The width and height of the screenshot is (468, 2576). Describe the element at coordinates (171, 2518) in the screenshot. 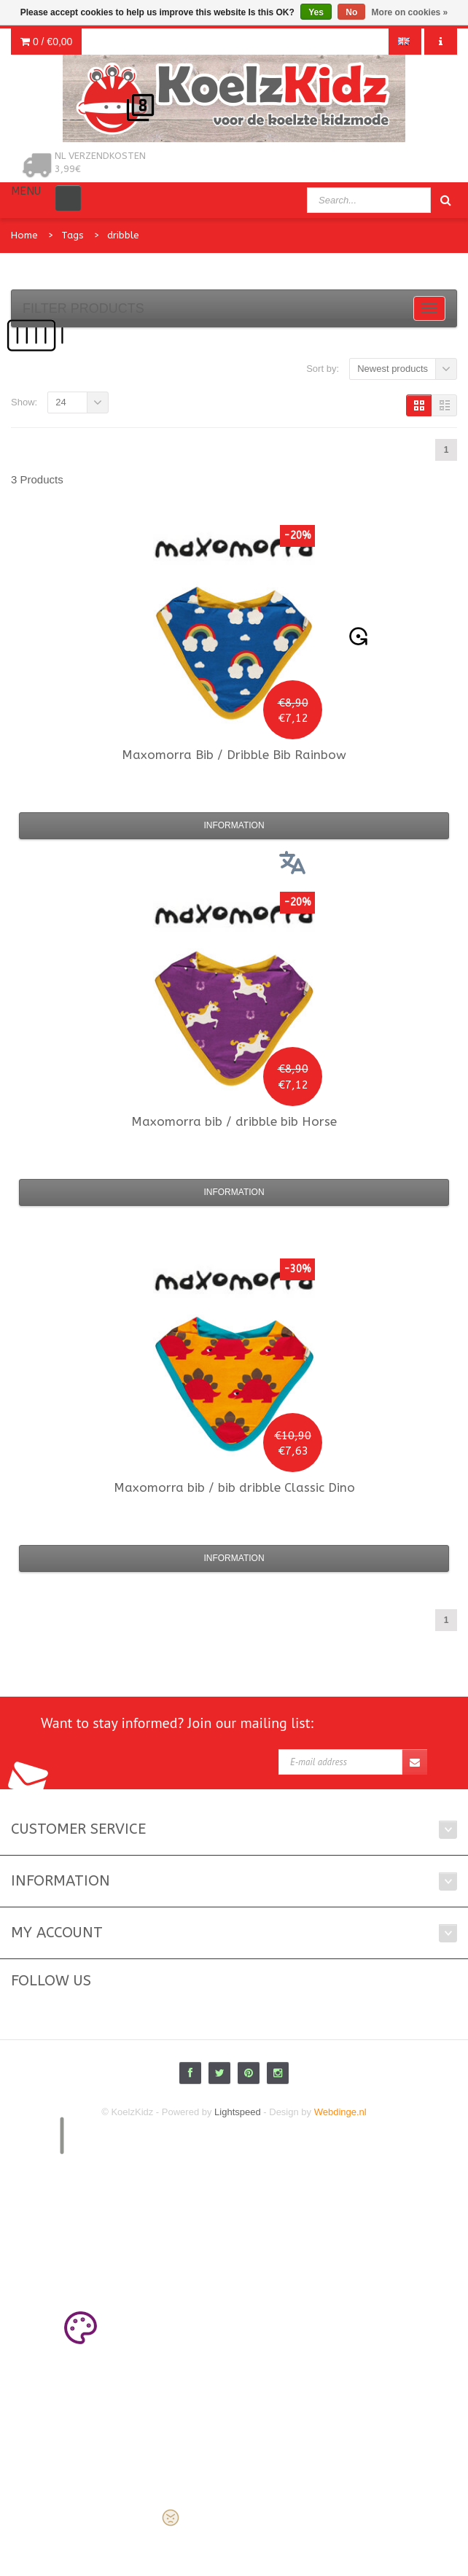

I see `react with anger to a post or message` at that location.